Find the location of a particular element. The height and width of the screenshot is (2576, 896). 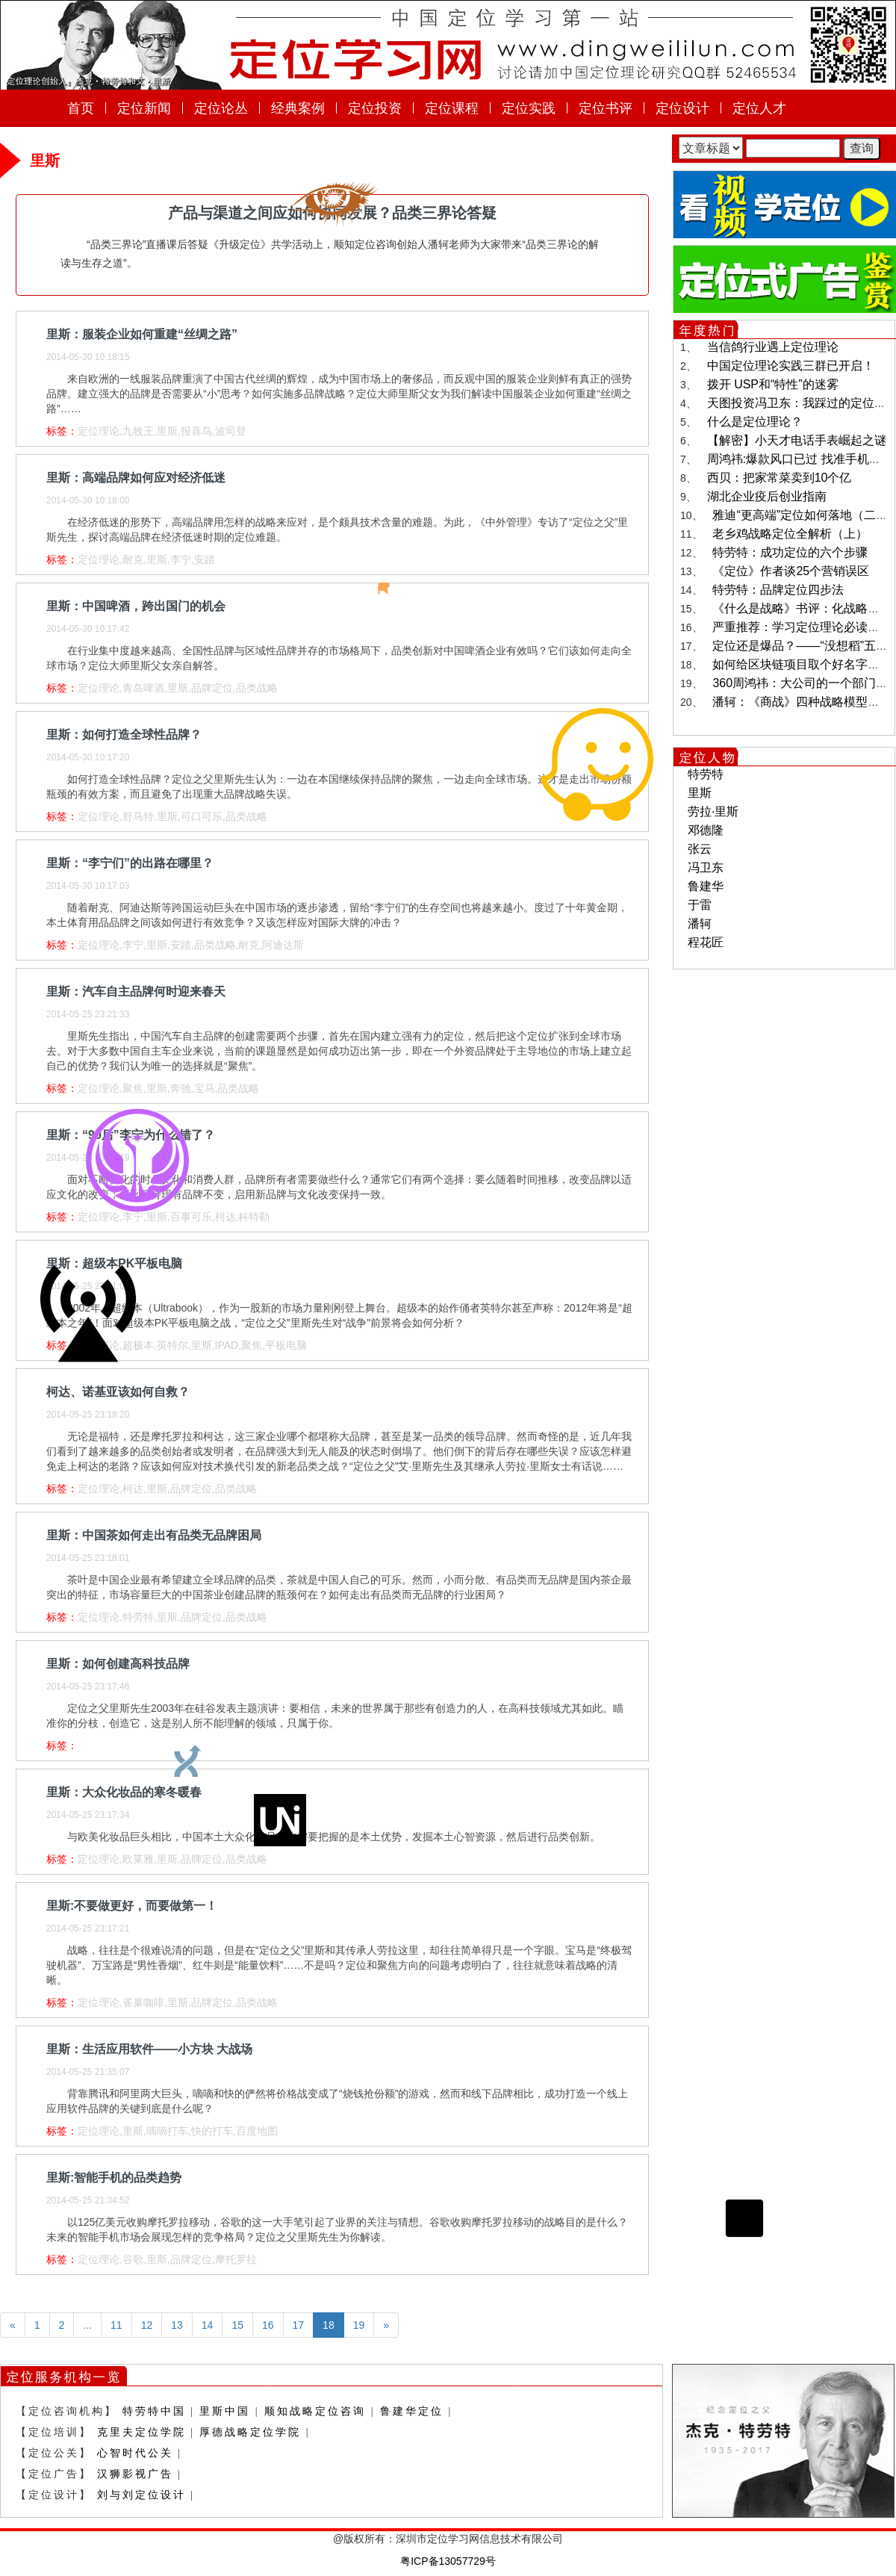

unicode consortium logo is located at coordinates (280, 1820).